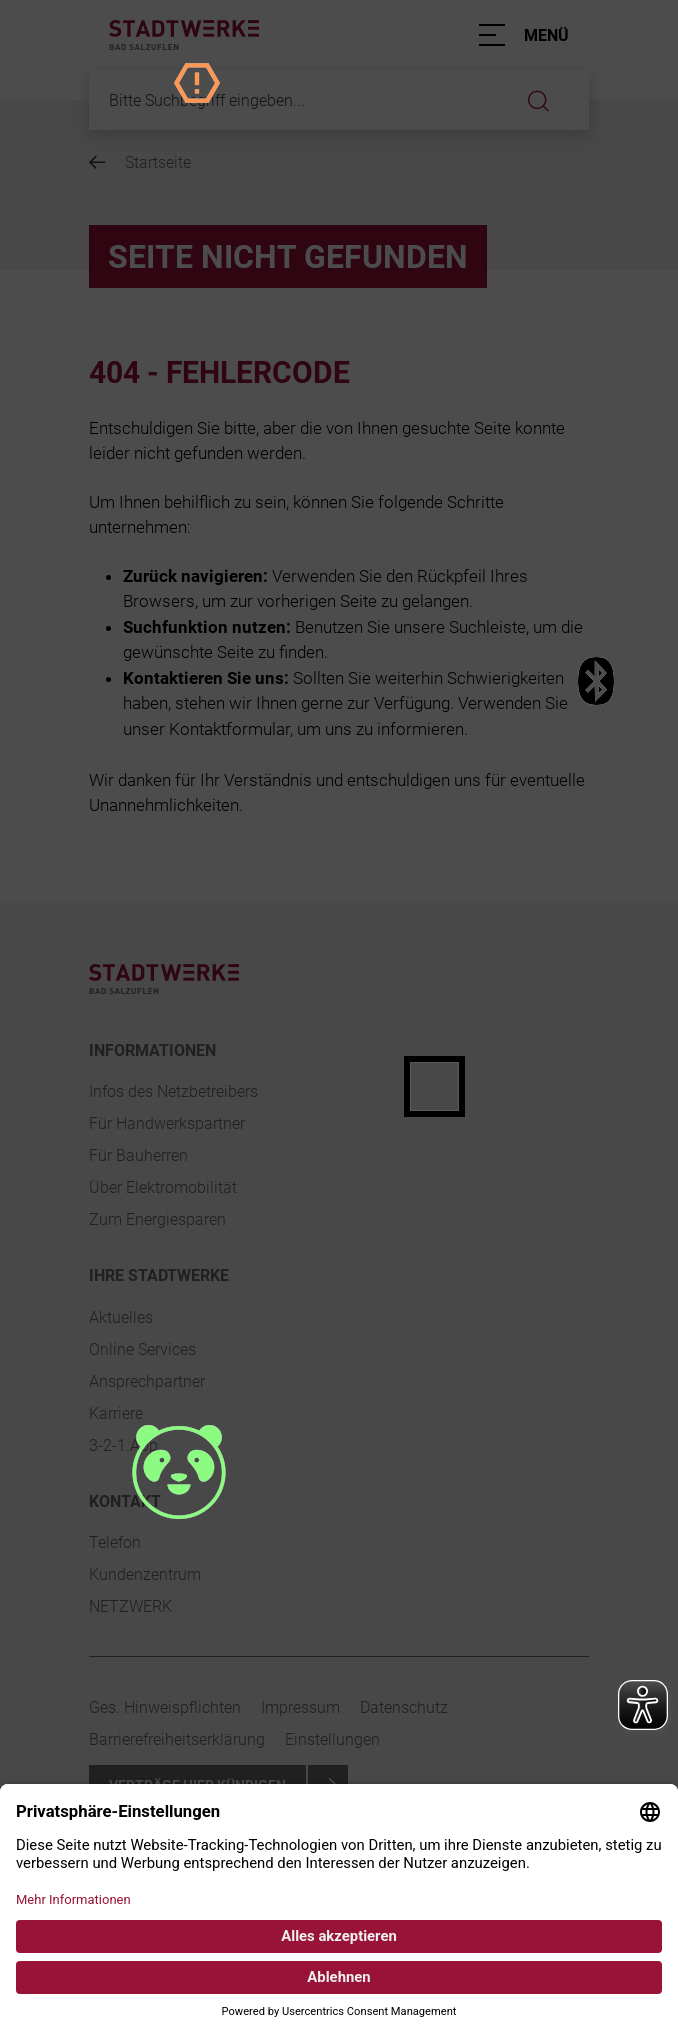 This screenshot has height=2035, width=678. Describe the element at coordinates (179, 1472) in the screenshot. I see `open the foodpanda app` at that location.